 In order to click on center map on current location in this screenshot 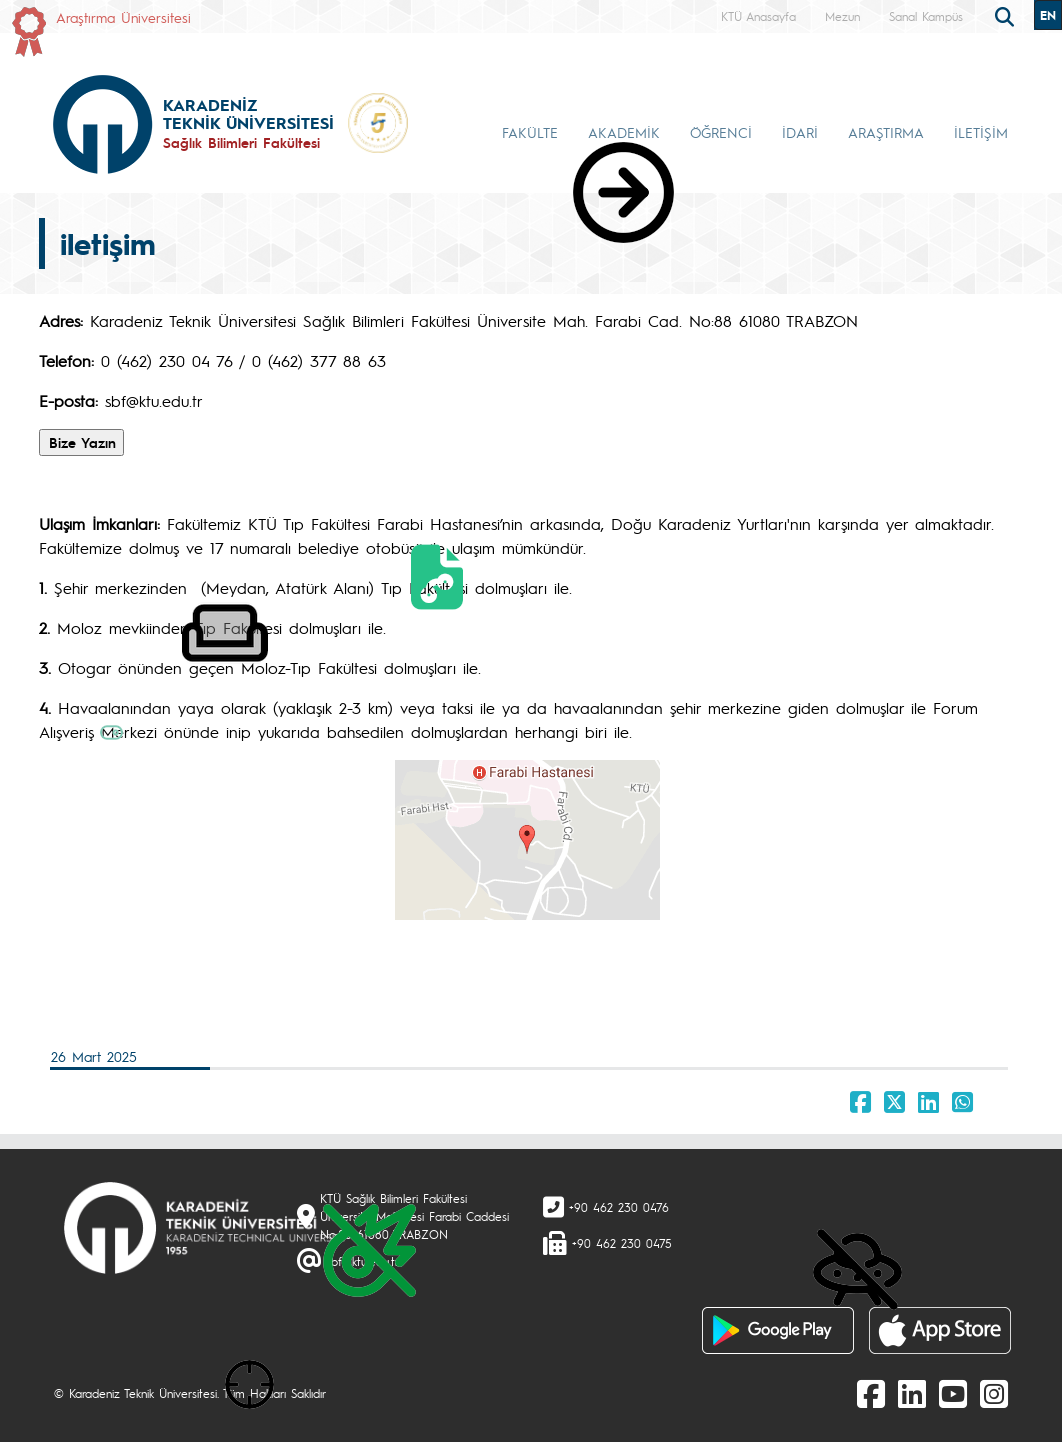, I will do `click(249, 1384)`.